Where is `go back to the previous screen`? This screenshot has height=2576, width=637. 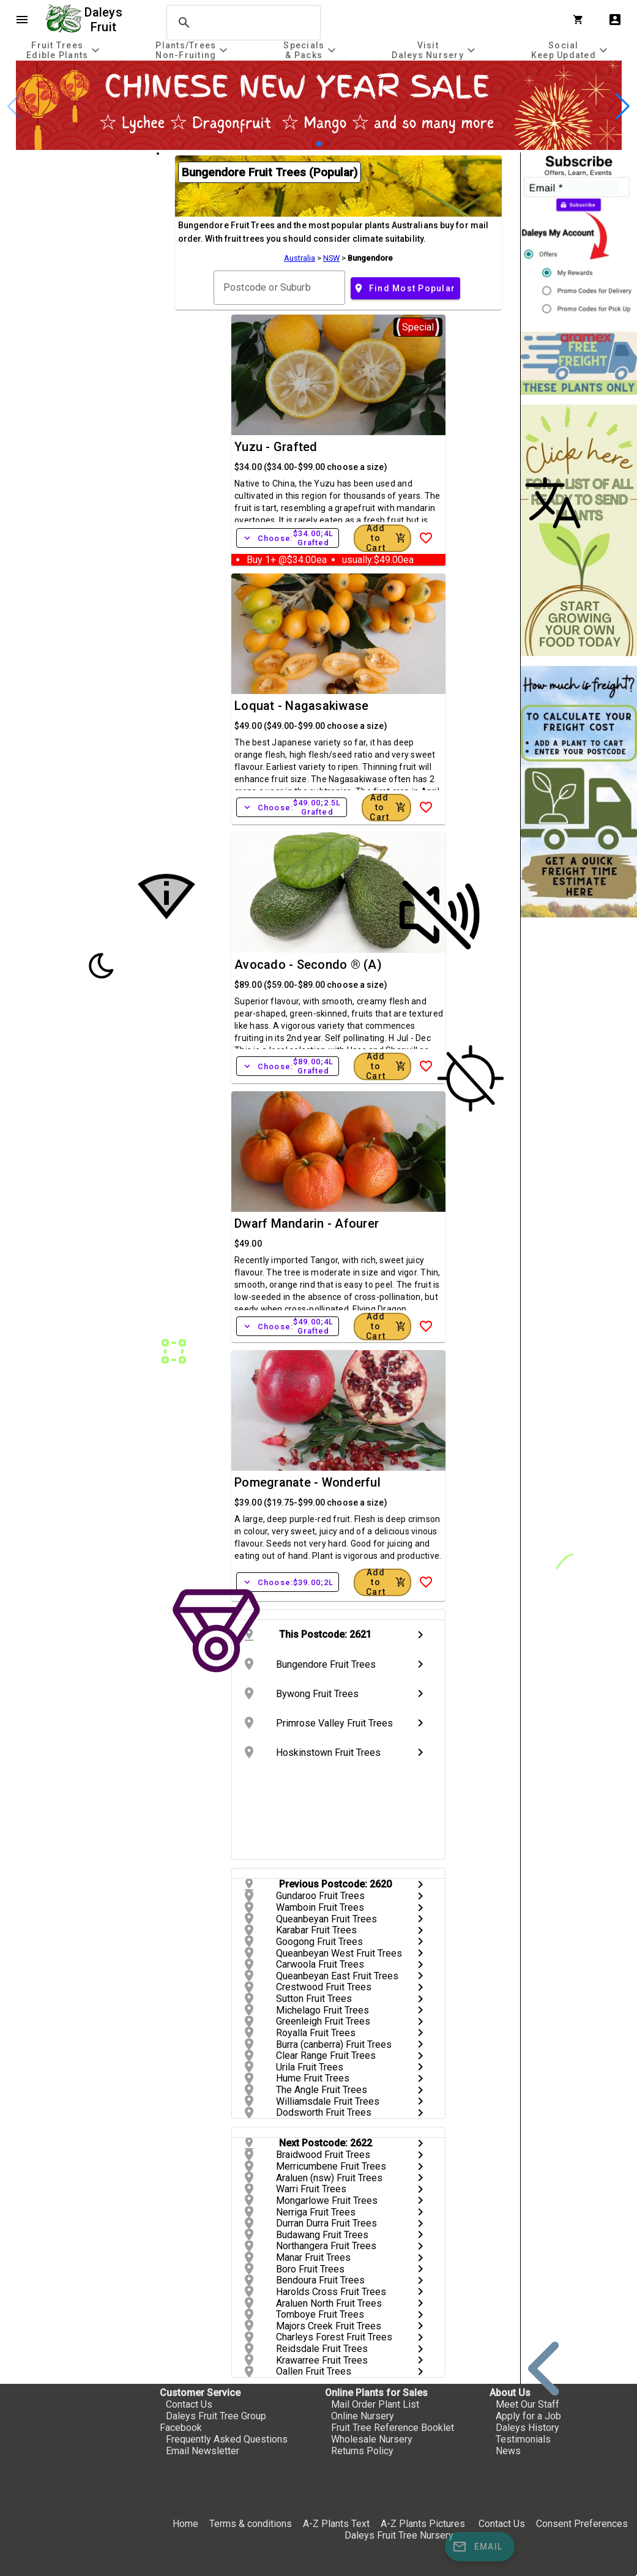
go back to the previous screen is located at coordinates (543, 2369).